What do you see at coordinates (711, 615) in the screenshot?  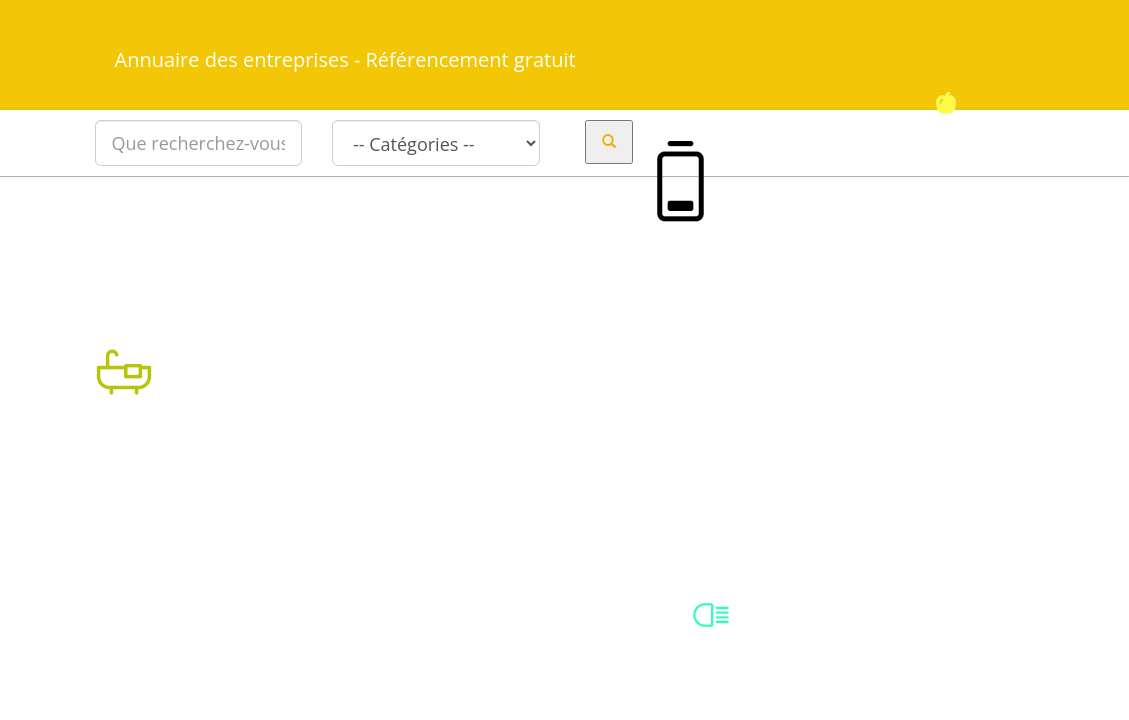 I see `toggle vehicle headlights on/off` at bounding box center [711, 615].